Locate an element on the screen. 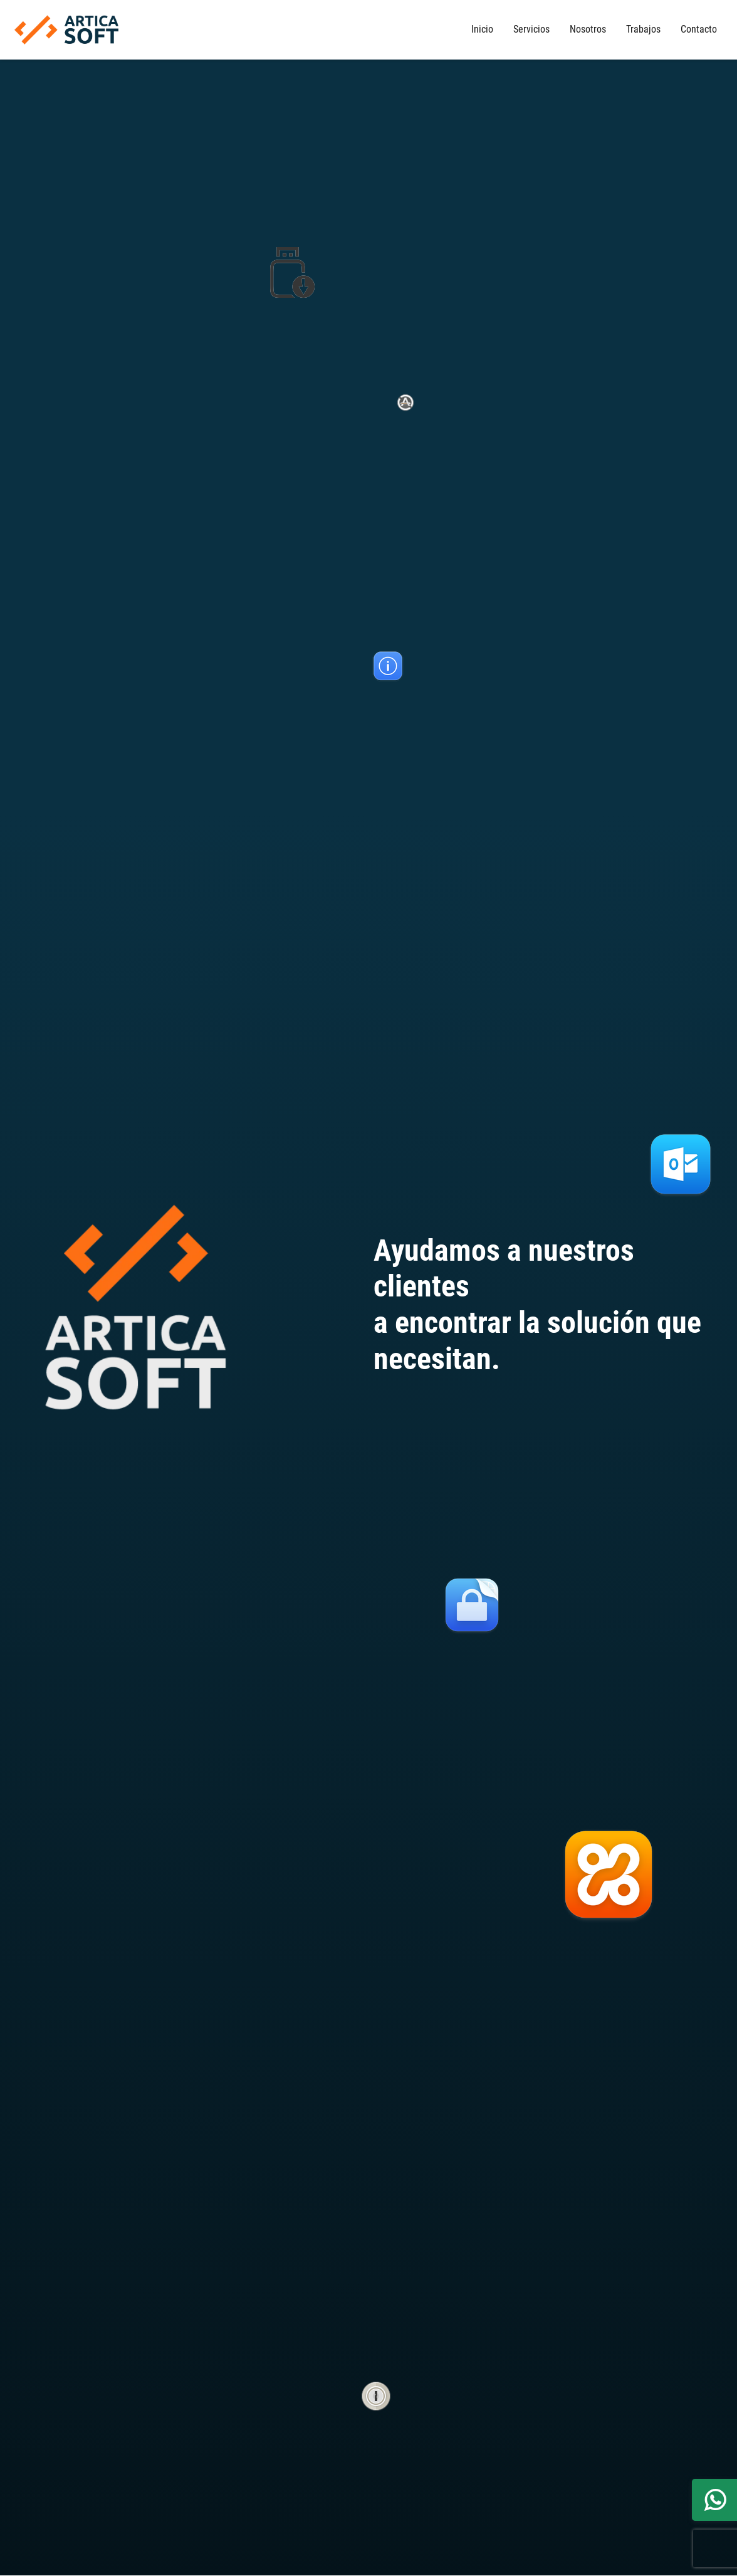 This screenshot has width=737, height=2576. check for available software updates is located at coordinates (405, 402).